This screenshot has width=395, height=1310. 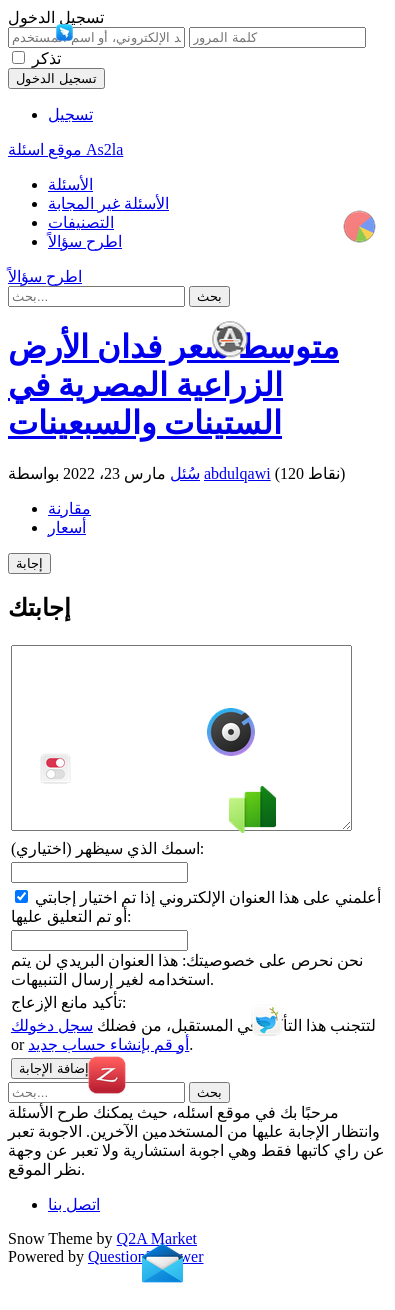 I want to click on open disk usage analyzer, so click(x=359, y=226).